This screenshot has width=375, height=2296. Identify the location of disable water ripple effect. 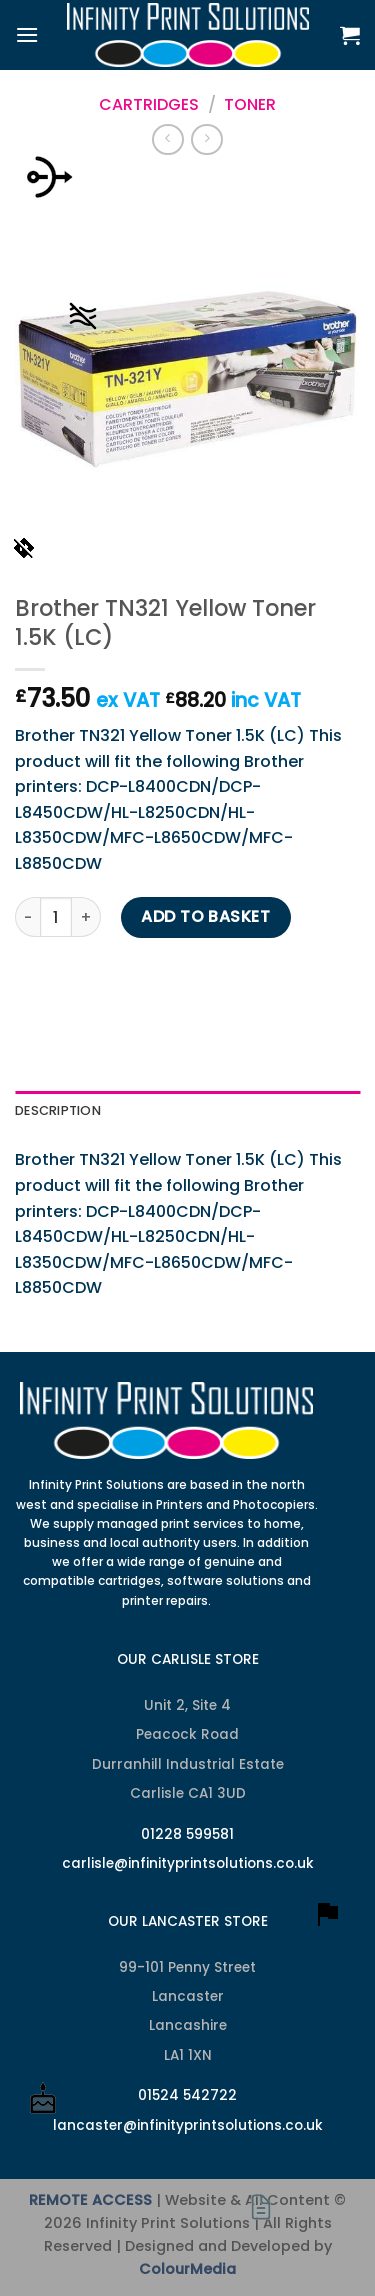
(83, 316).